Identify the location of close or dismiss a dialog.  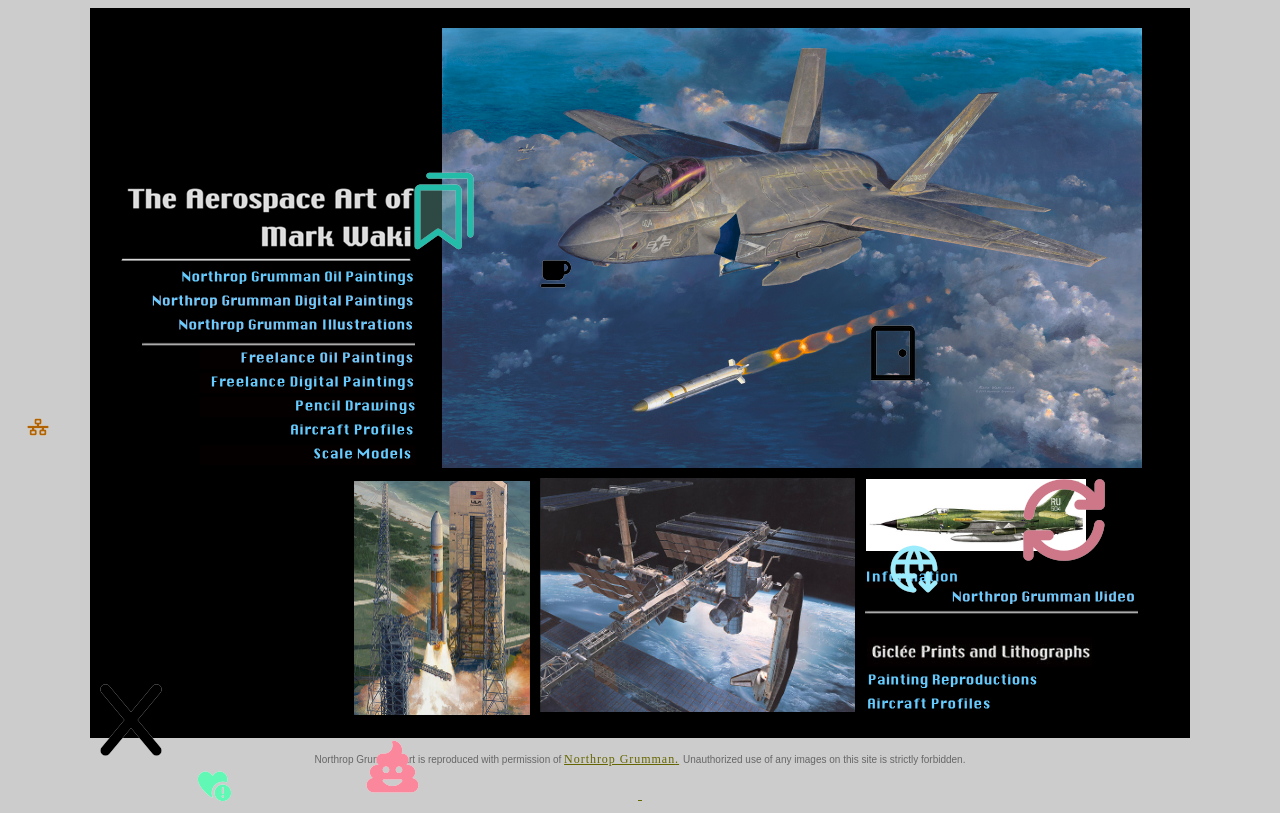
(131, 720).